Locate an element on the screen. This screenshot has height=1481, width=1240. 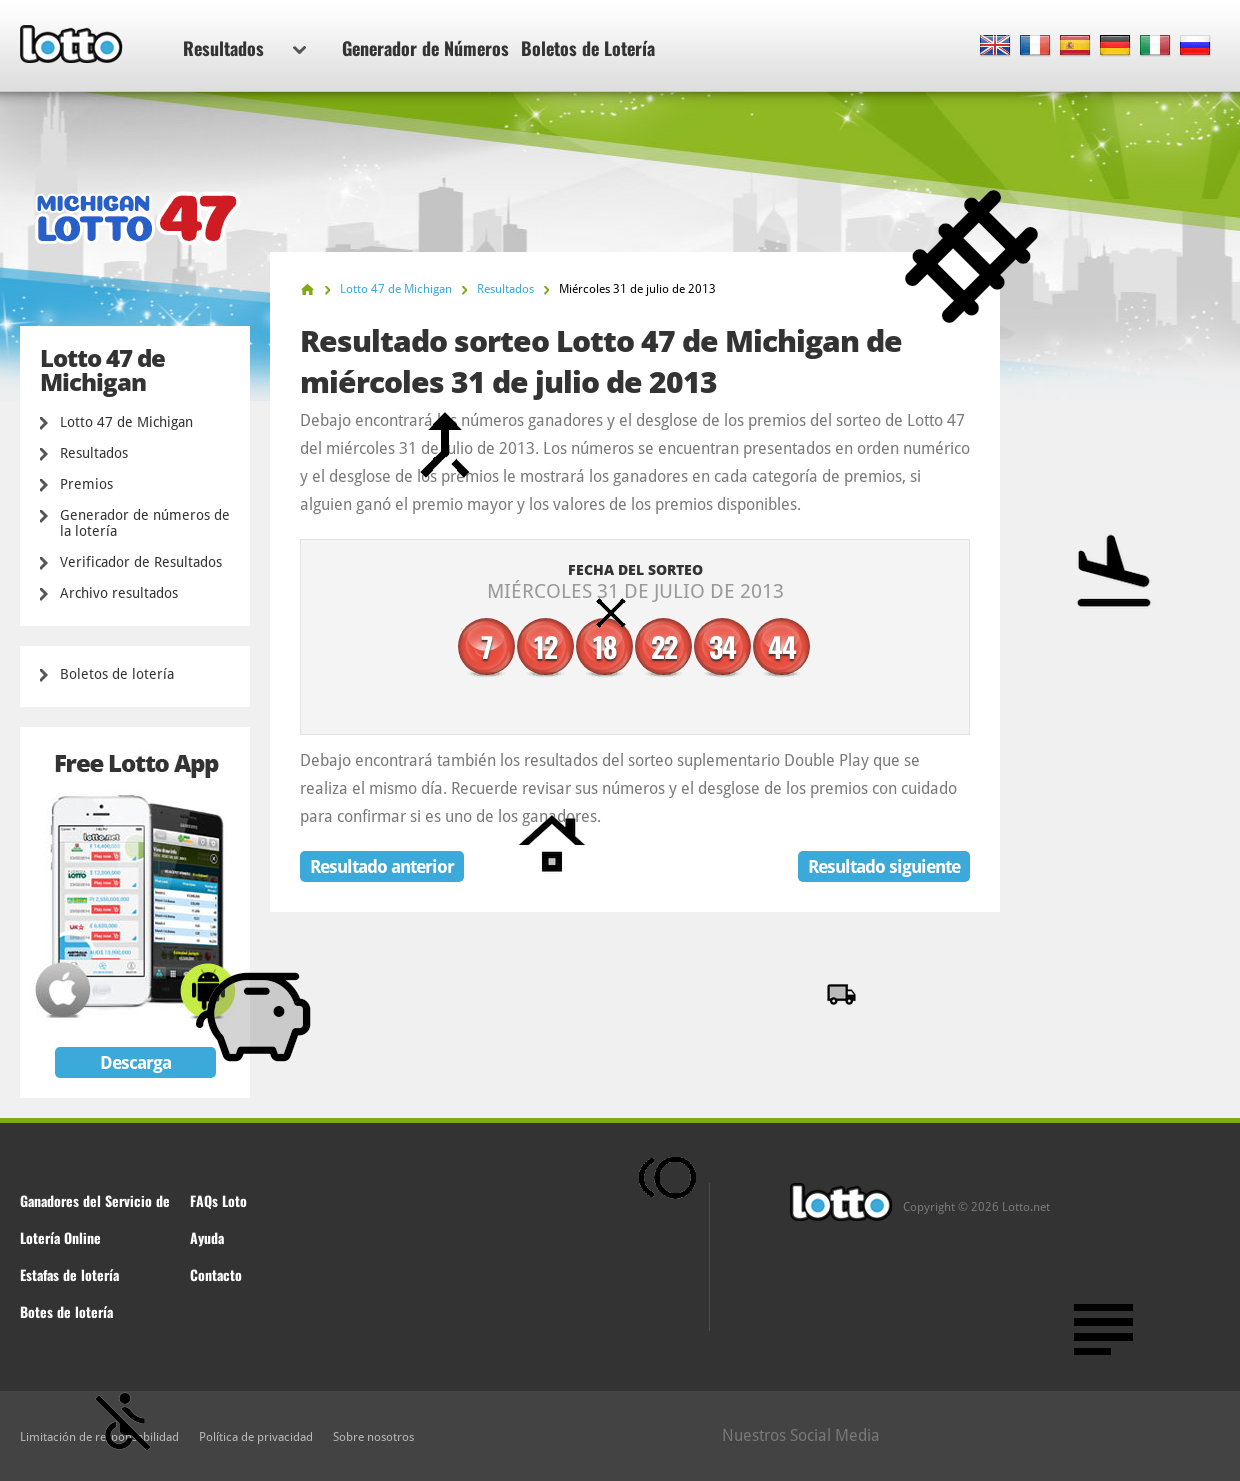
merge branches or items together is located at coordinates (445, 445).